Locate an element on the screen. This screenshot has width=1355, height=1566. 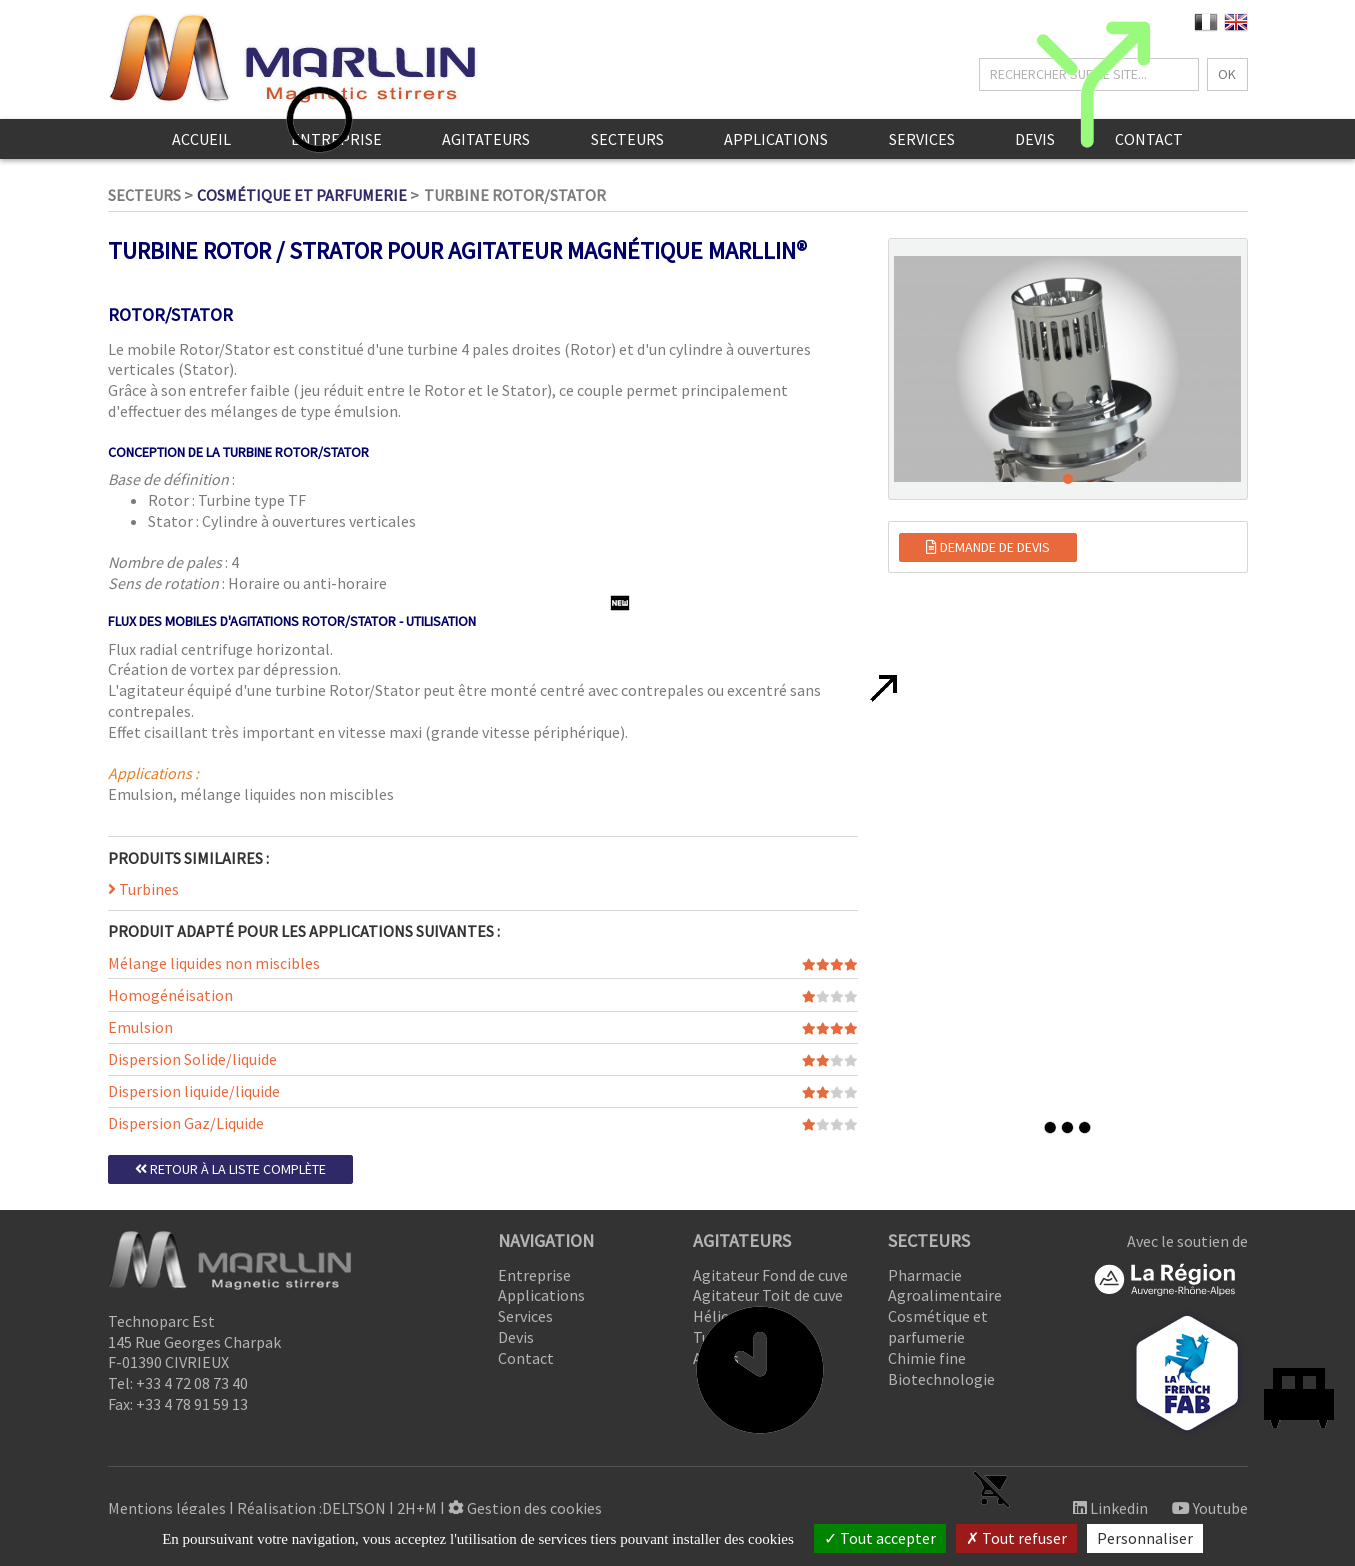
unselected radio button option is located at coordinates (319, 119).